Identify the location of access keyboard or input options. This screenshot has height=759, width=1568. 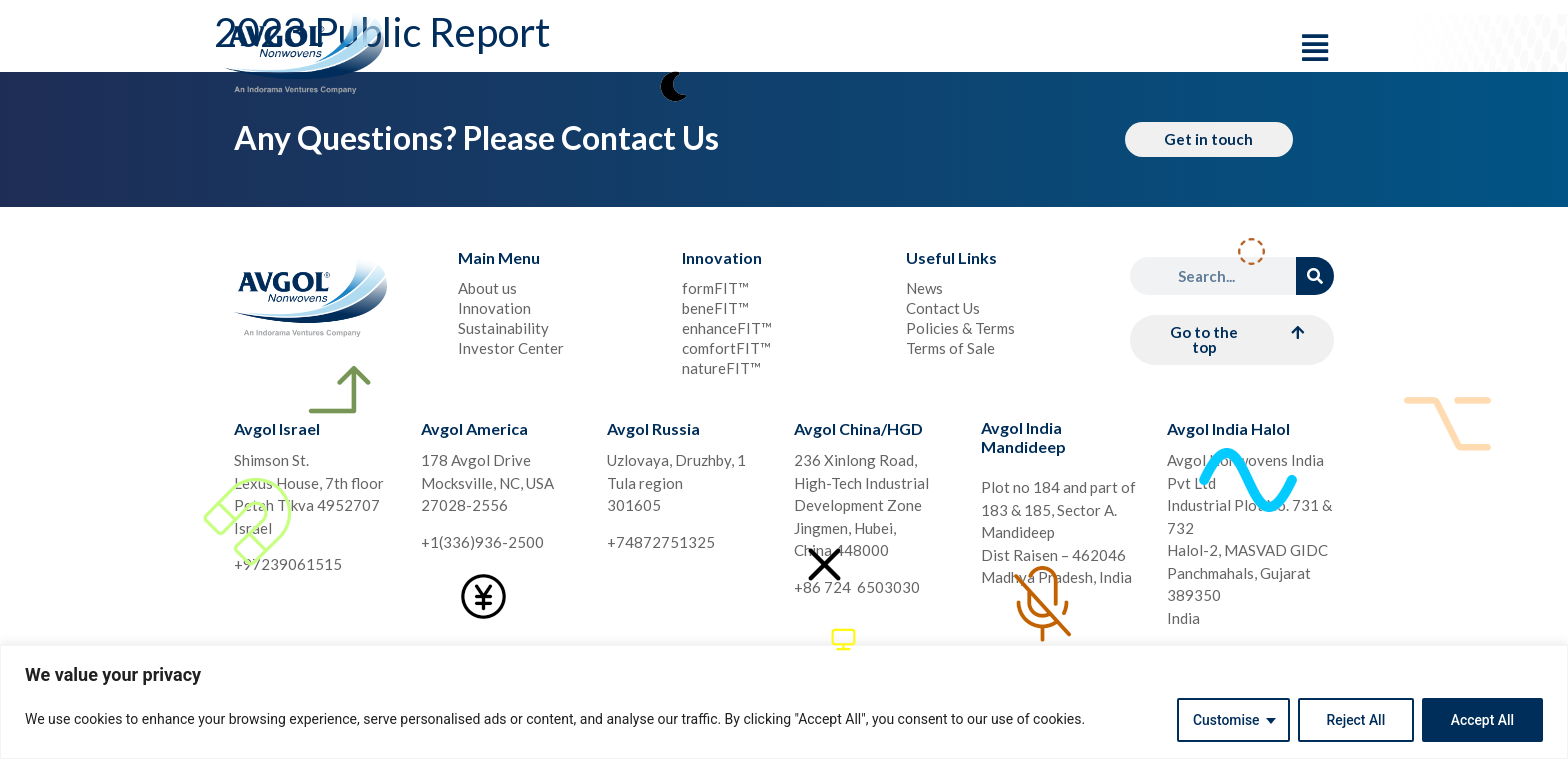
(1447, 420).